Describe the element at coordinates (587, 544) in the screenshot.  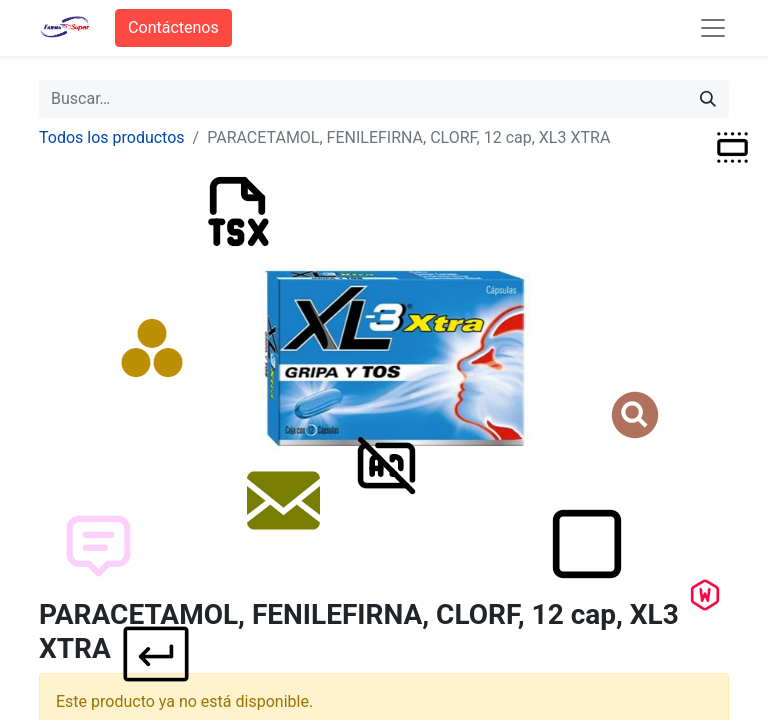
I see `define a selection area` at that location.